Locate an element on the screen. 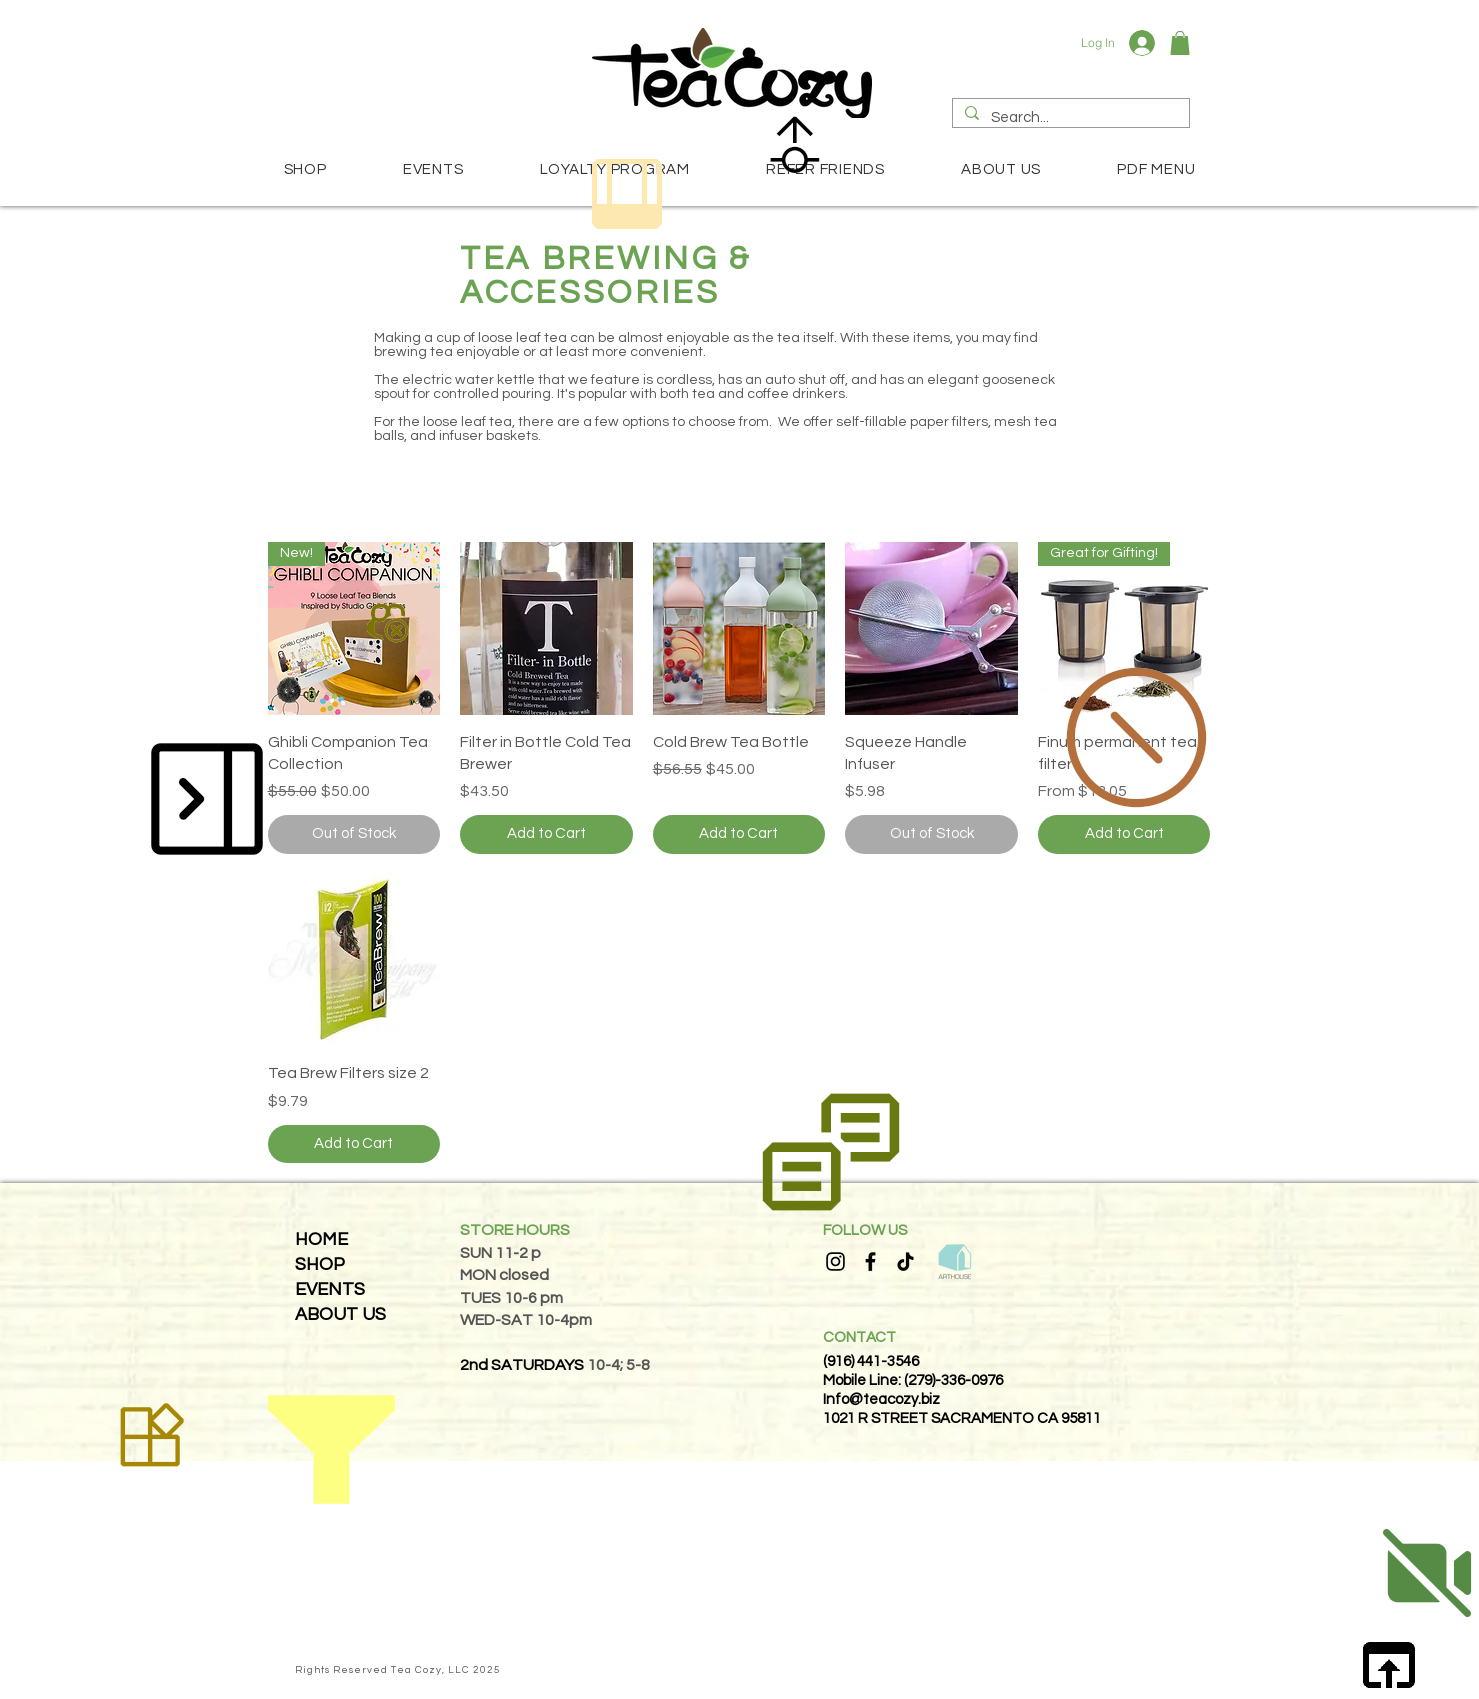 This screenshot has width=1479, height=1699. collapse the sidebar panel is located at coordinates (207, 799).